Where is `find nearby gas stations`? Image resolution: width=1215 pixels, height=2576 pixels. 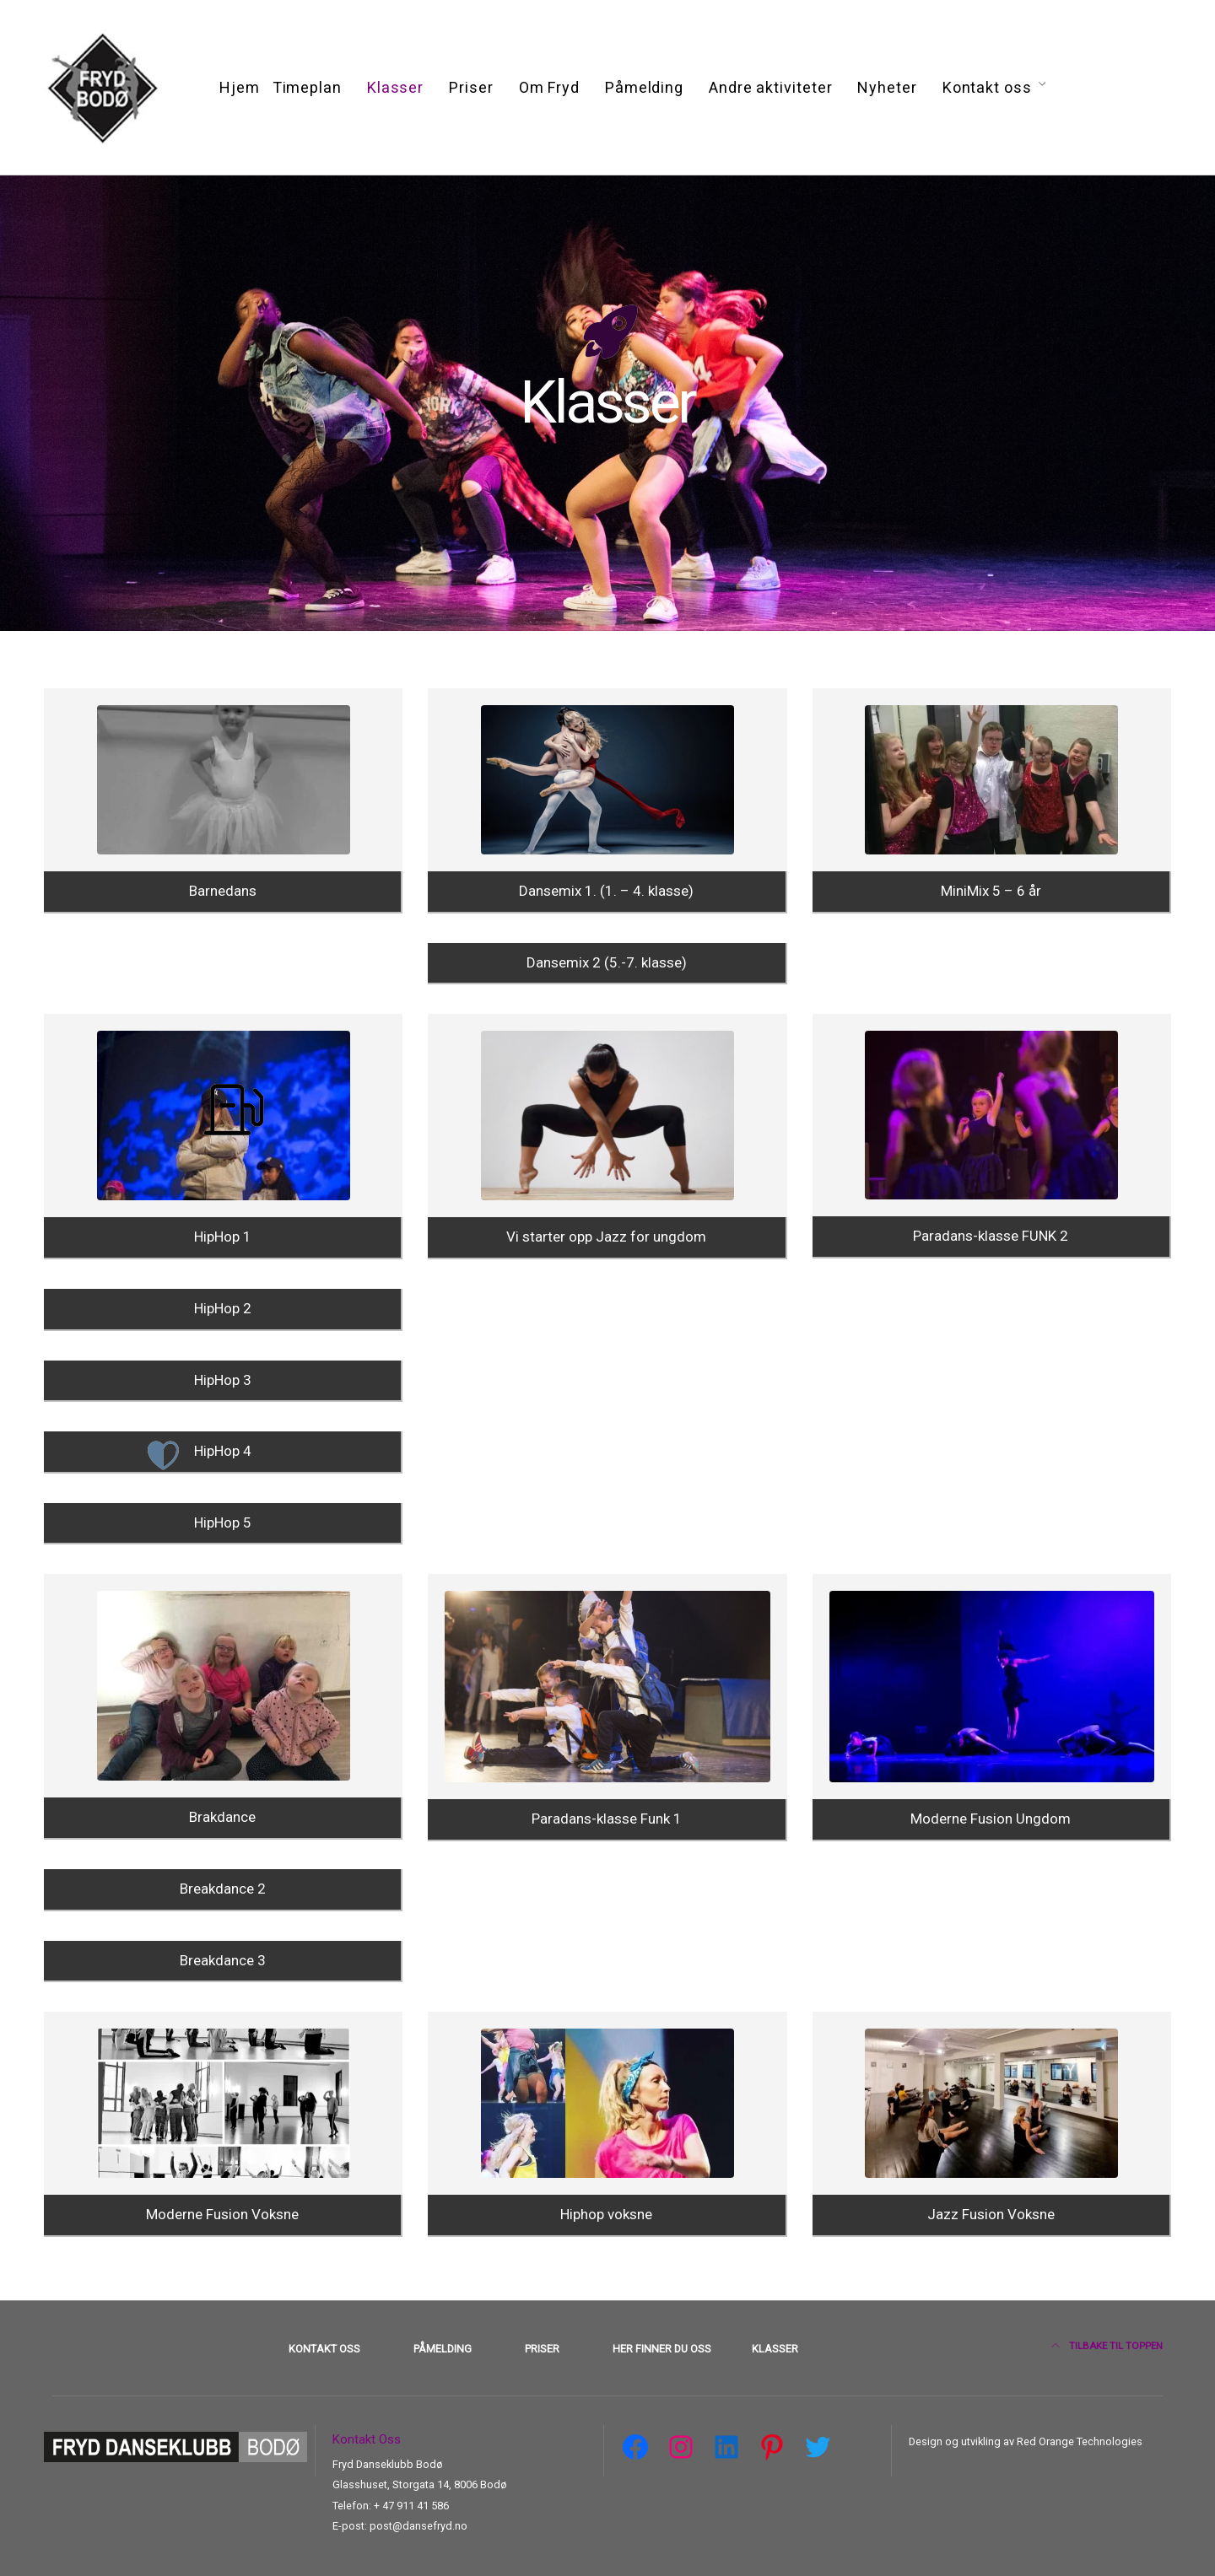
find nearby gas stations is located at coordinates (231, 1109).